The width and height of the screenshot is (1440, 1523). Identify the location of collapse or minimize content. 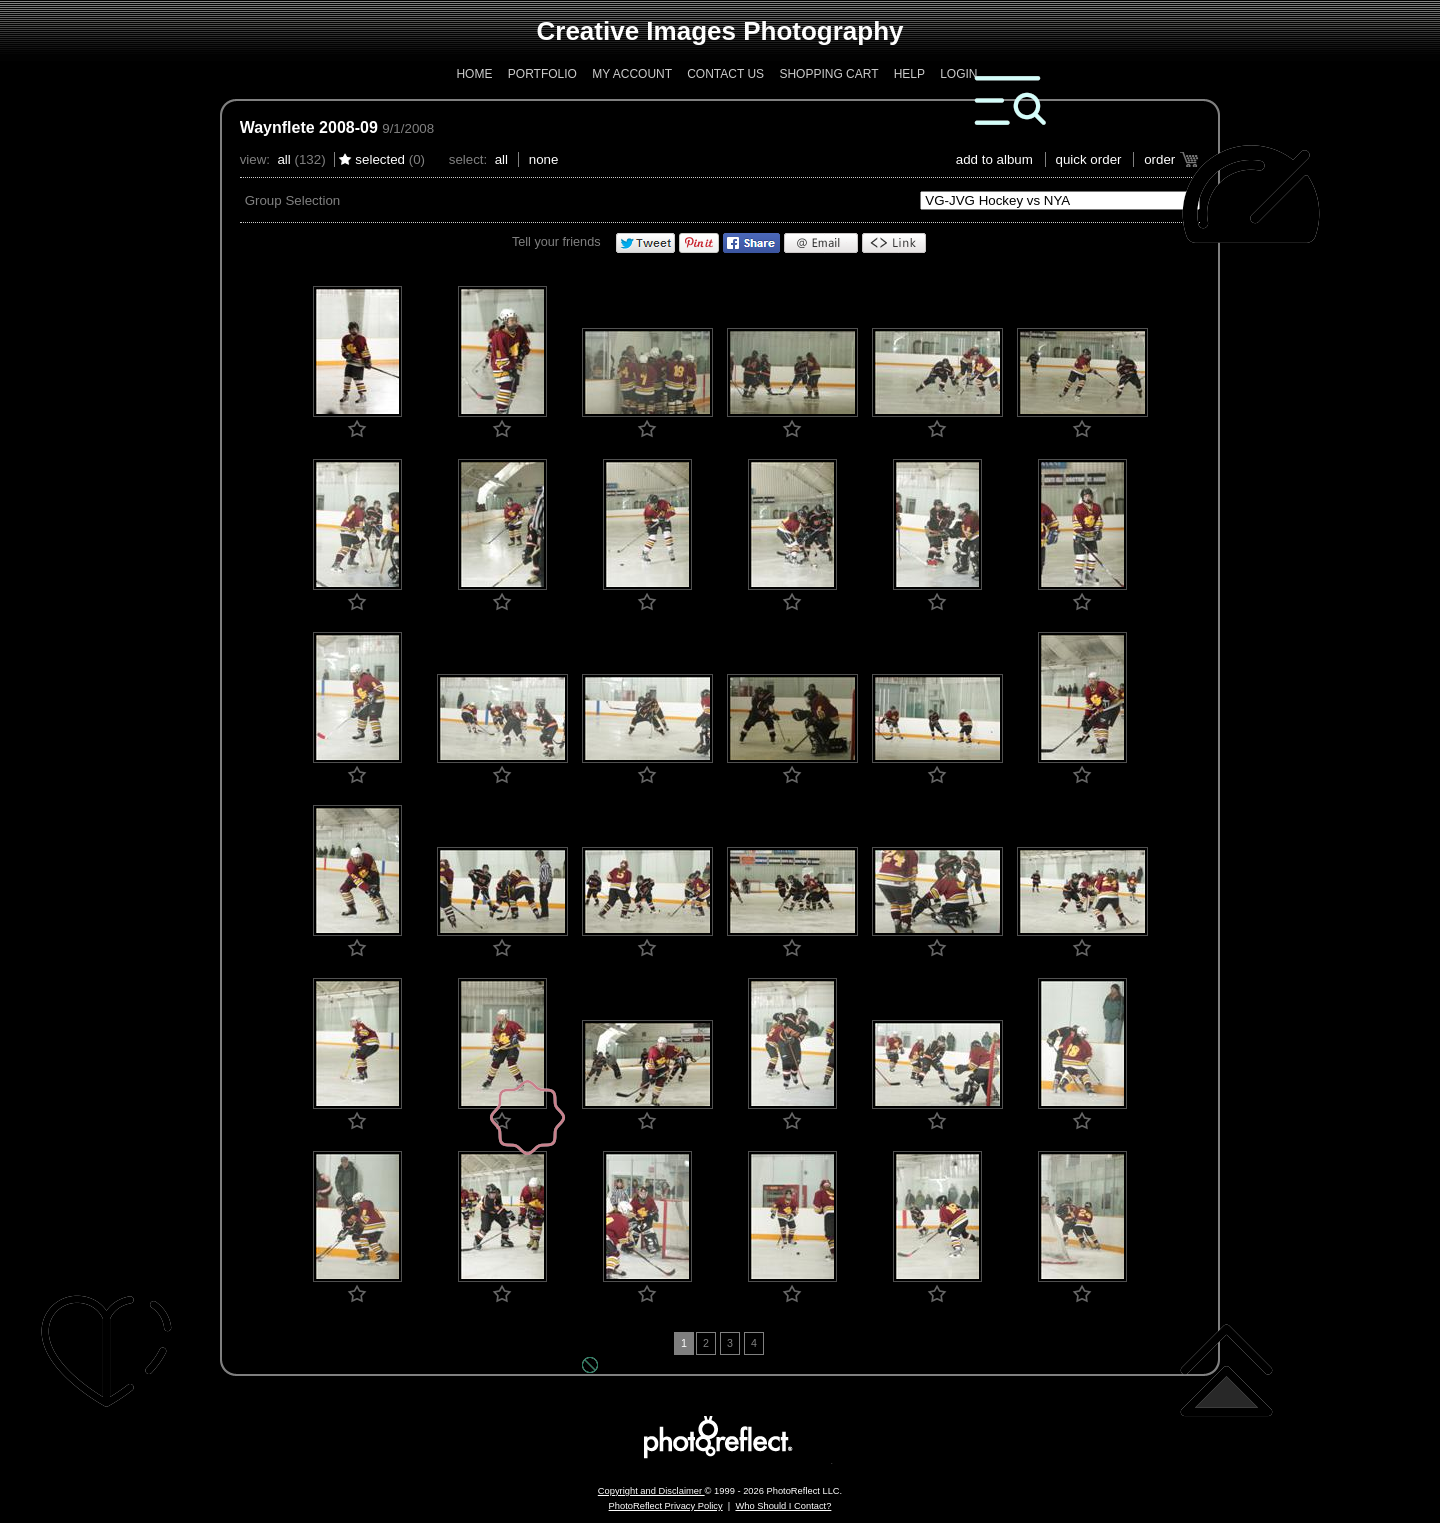
(1226, 1374).